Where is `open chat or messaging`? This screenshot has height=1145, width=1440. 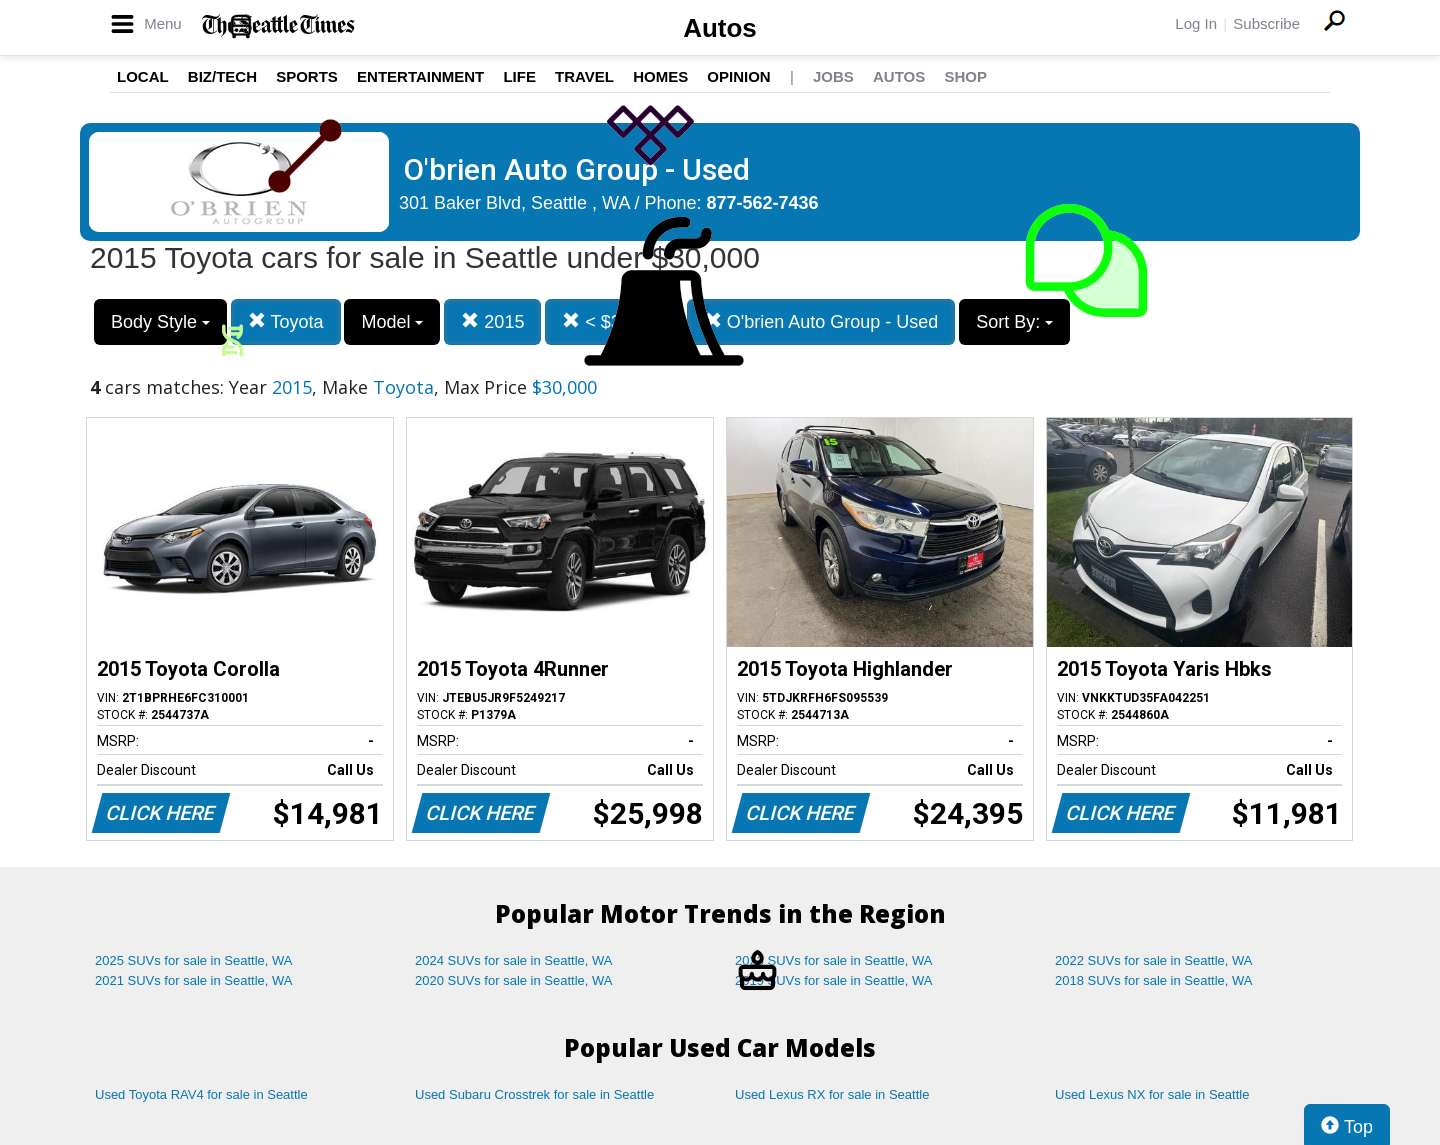 open chat or messaging is located at coordinates (1086, 260).